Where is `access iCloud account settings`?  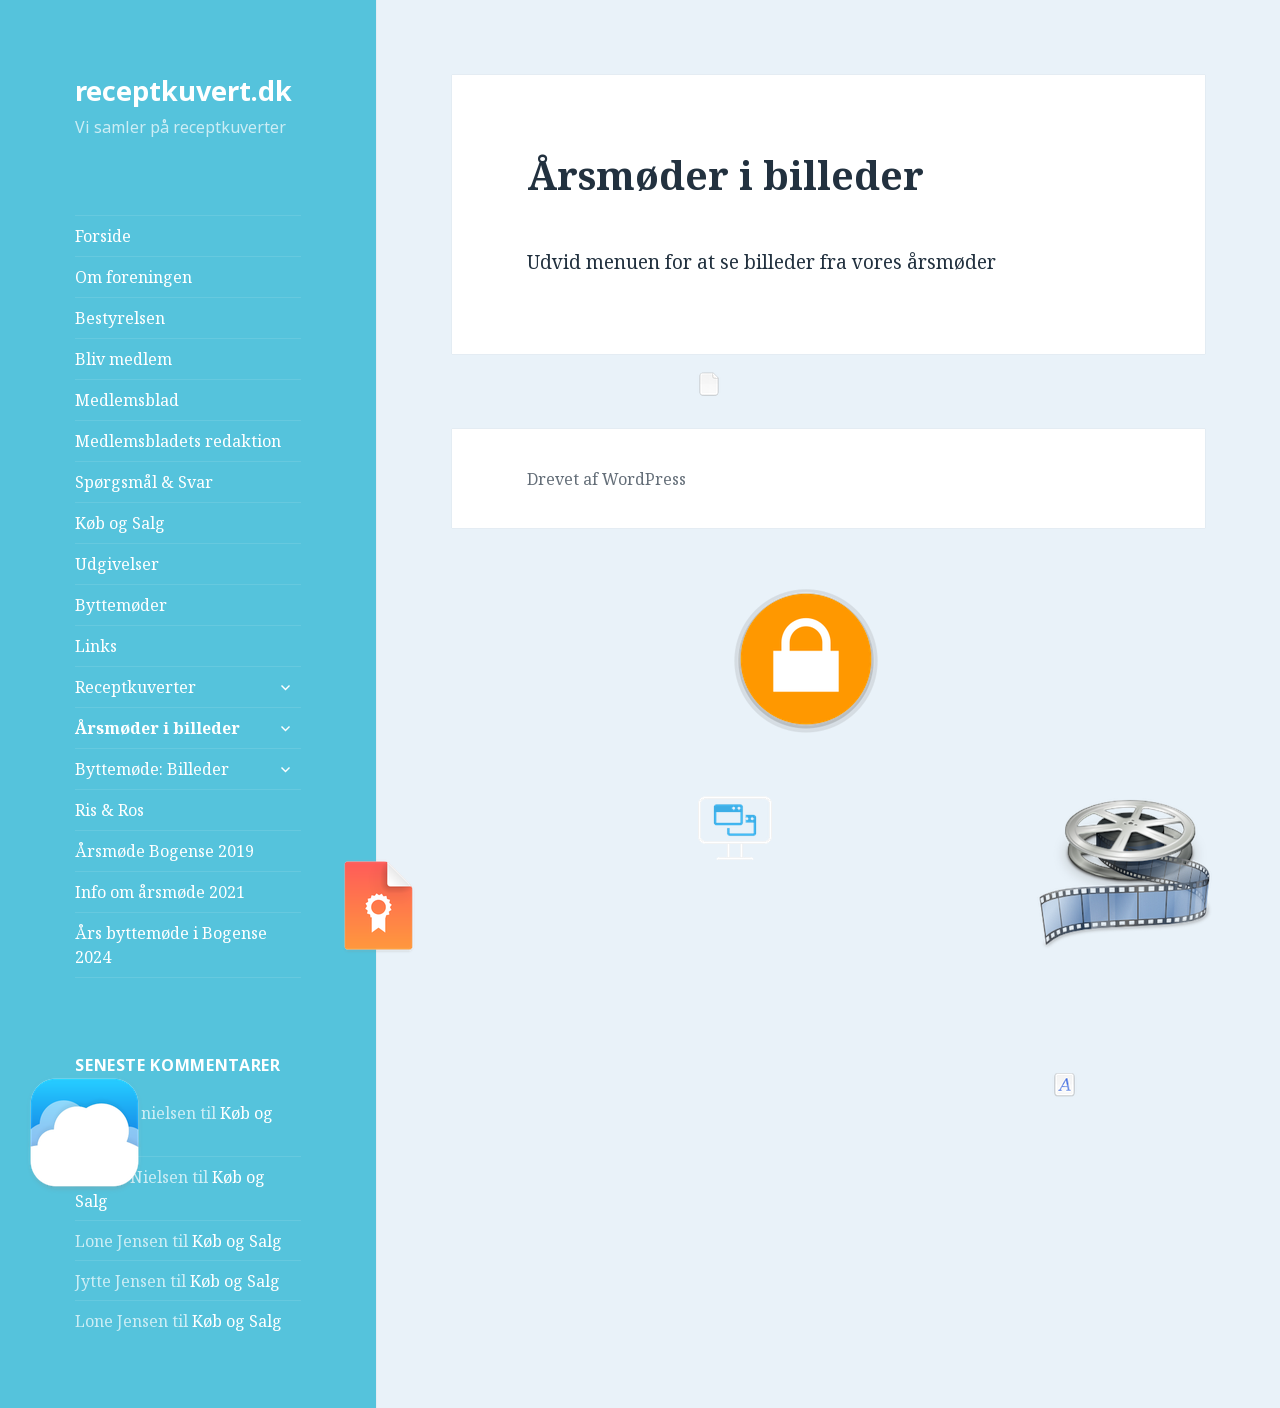
access iCloud account settings is located at coordinates (84, 1132).